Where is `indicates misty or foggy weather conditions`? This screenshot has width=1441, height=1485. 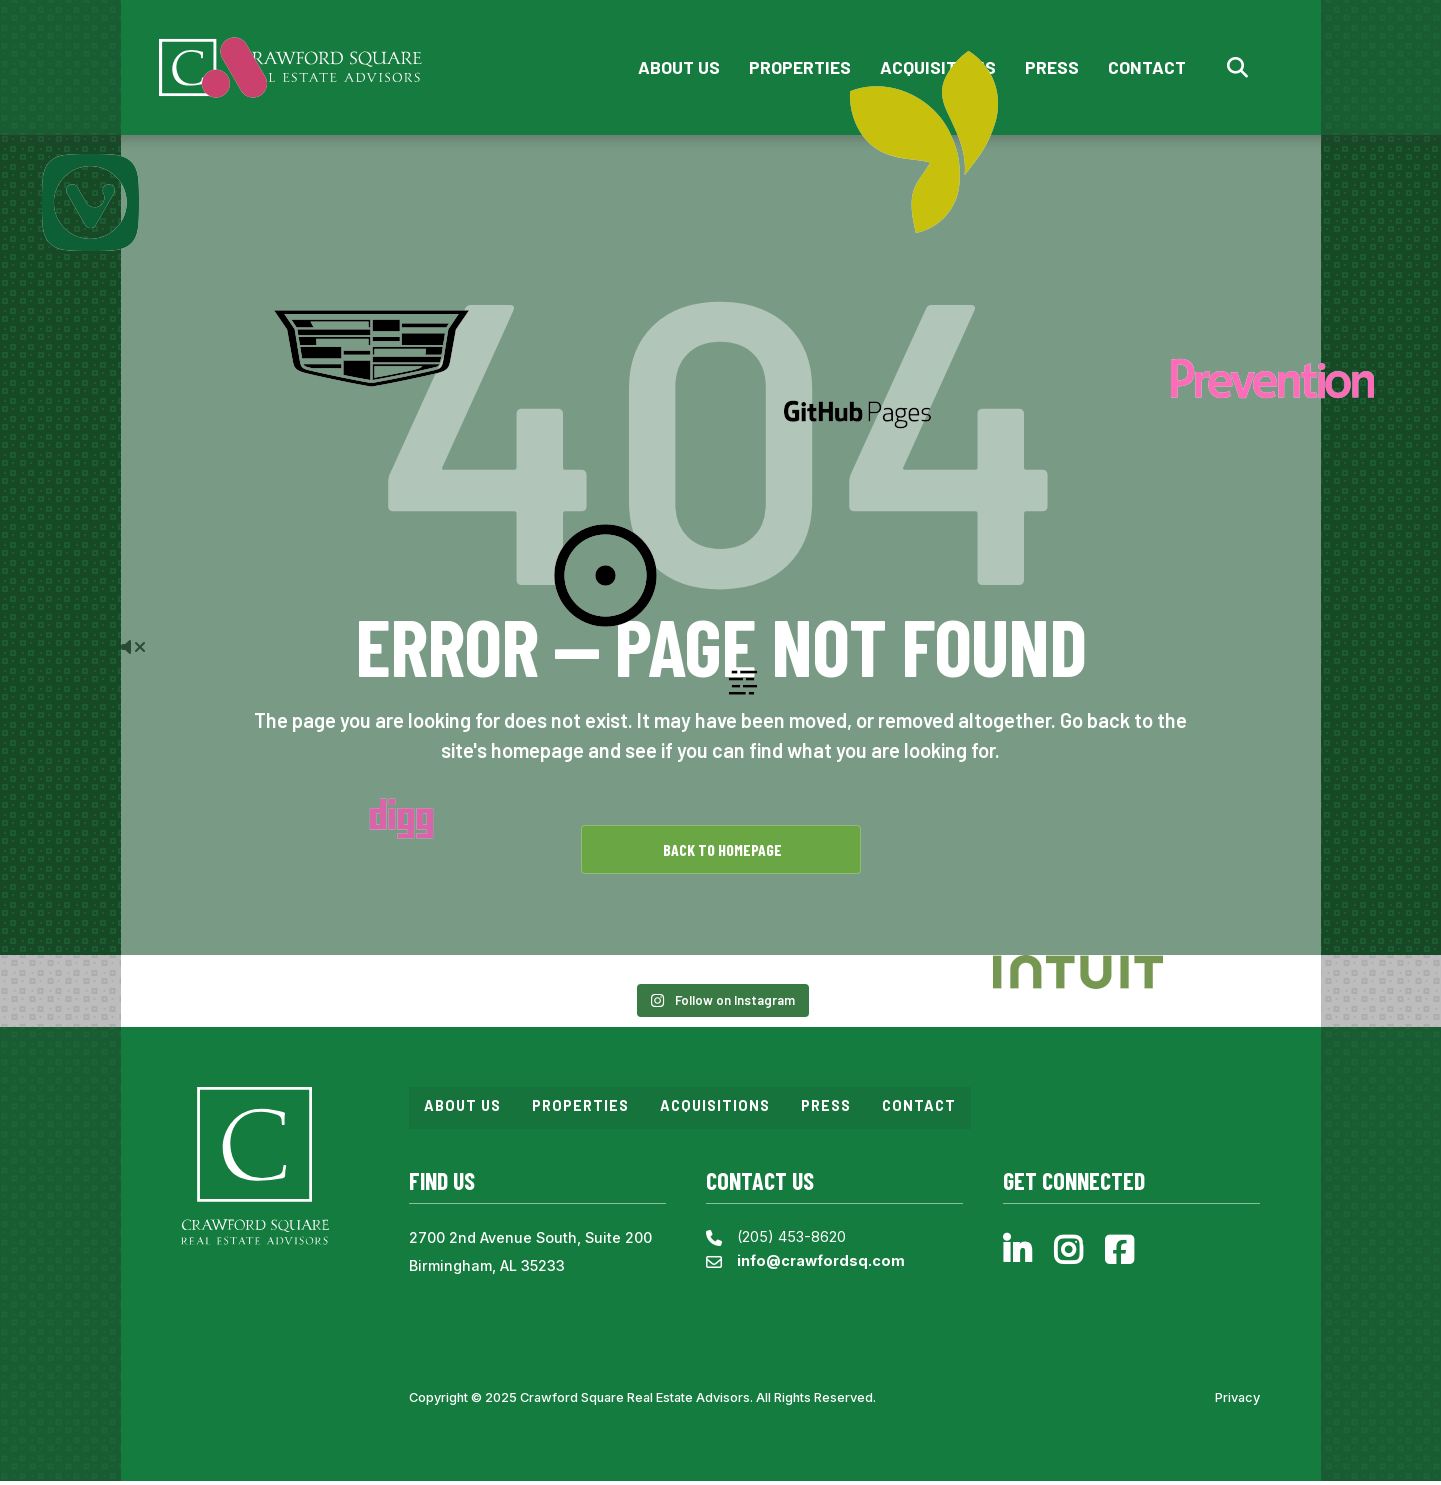 indicates misty or foggy weather conditions is located at coordinates (743, 682).